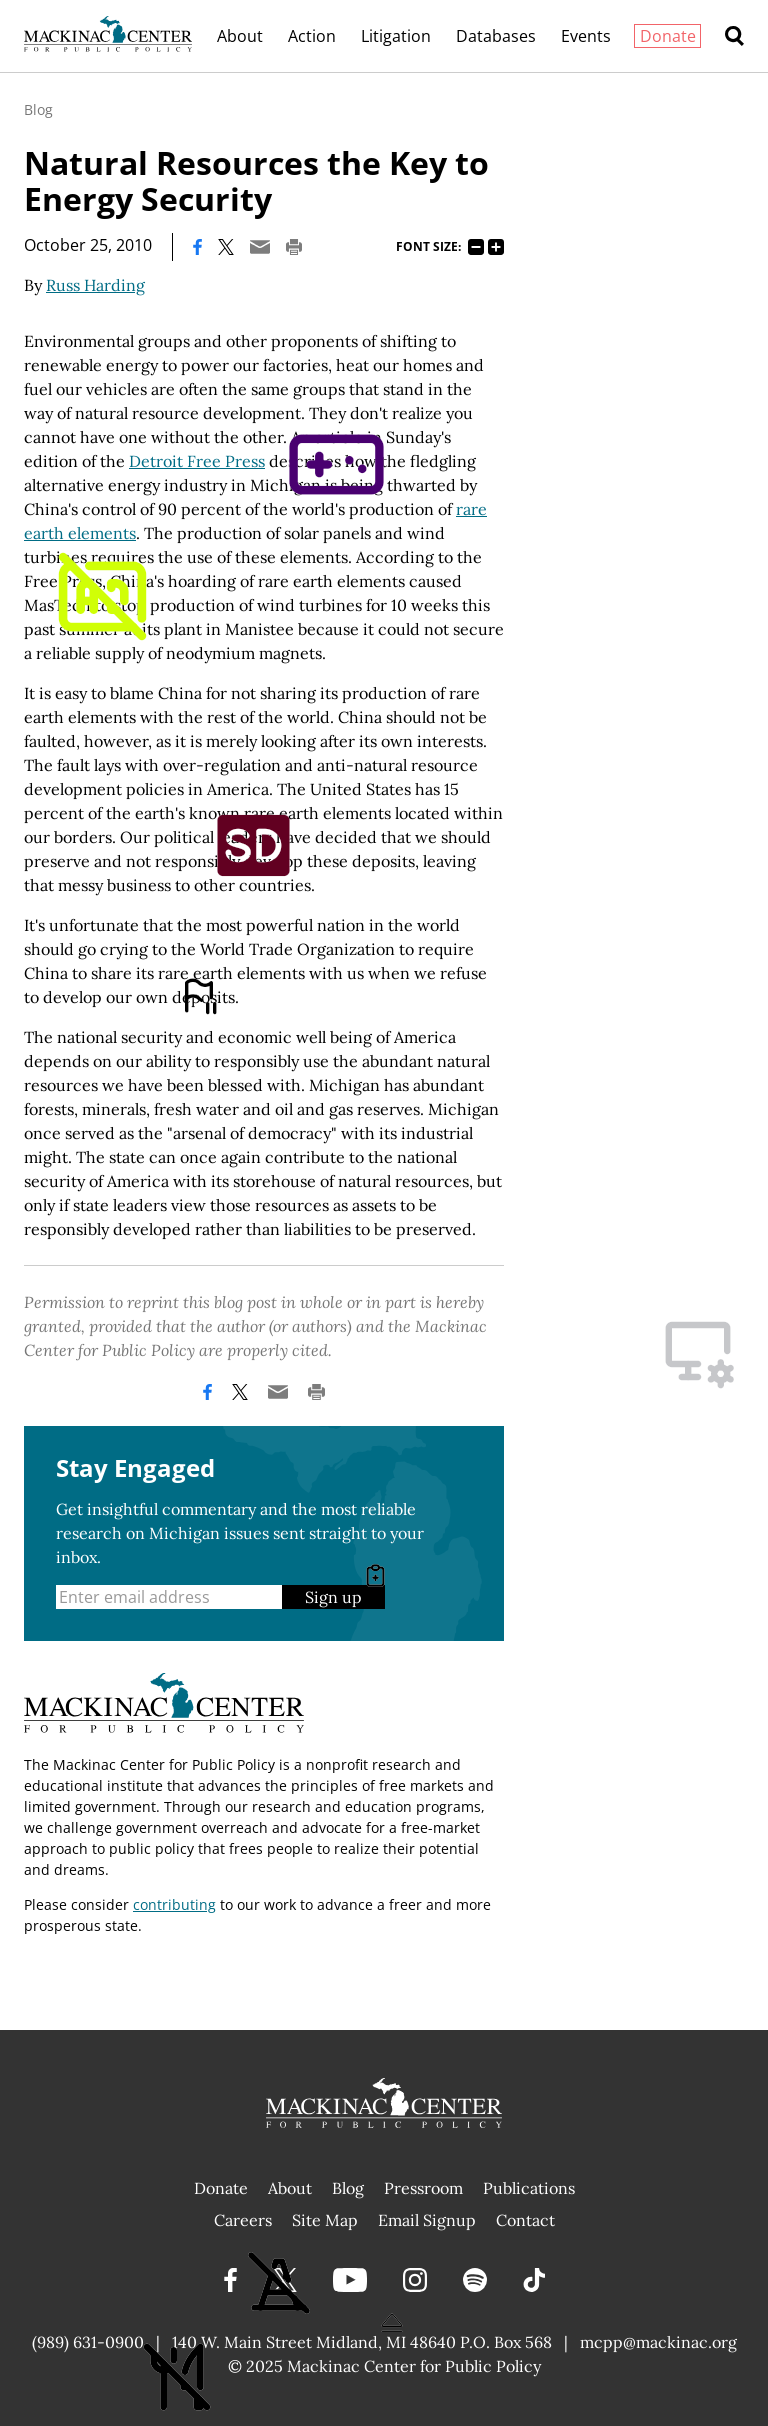 Image resolution: width=768 pixels, height=2426 pixels. I want to click on kitchen tools unavailable or disabled, so click(177, 2377).